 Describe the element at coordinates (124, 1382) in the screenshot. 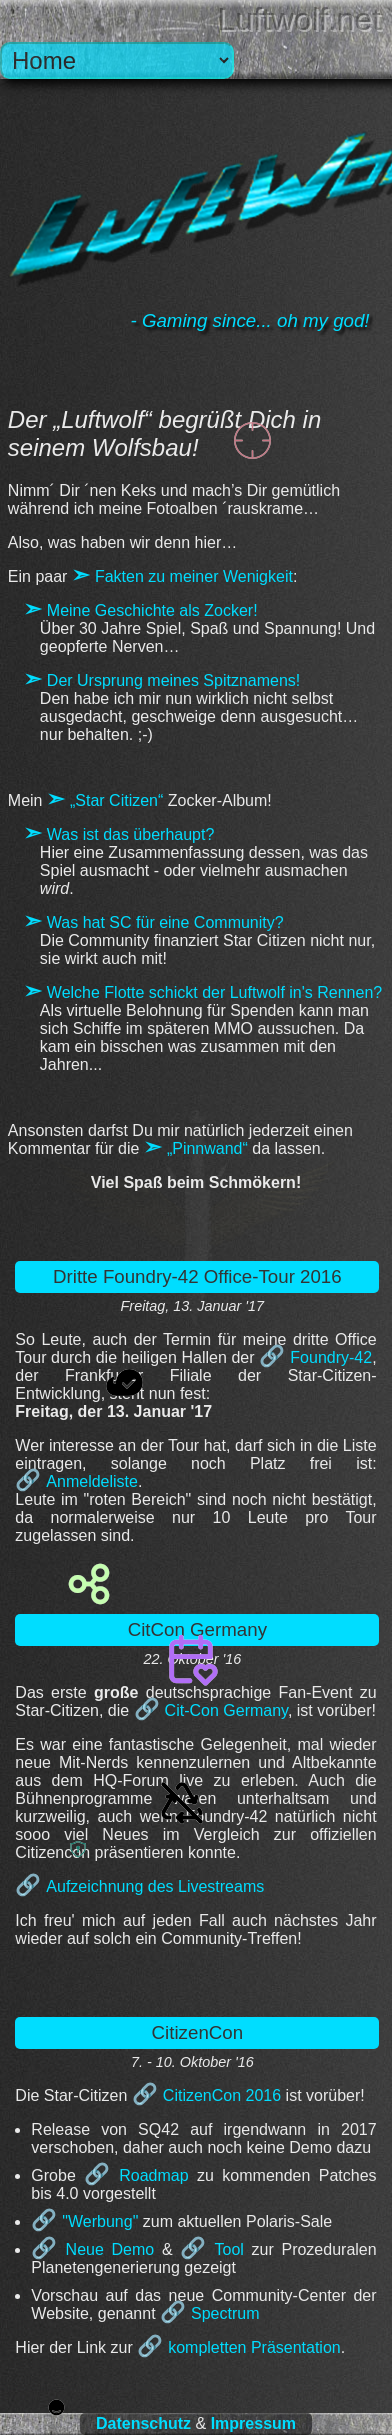

I see `file successfully uploaded to cloud storage` at that location.